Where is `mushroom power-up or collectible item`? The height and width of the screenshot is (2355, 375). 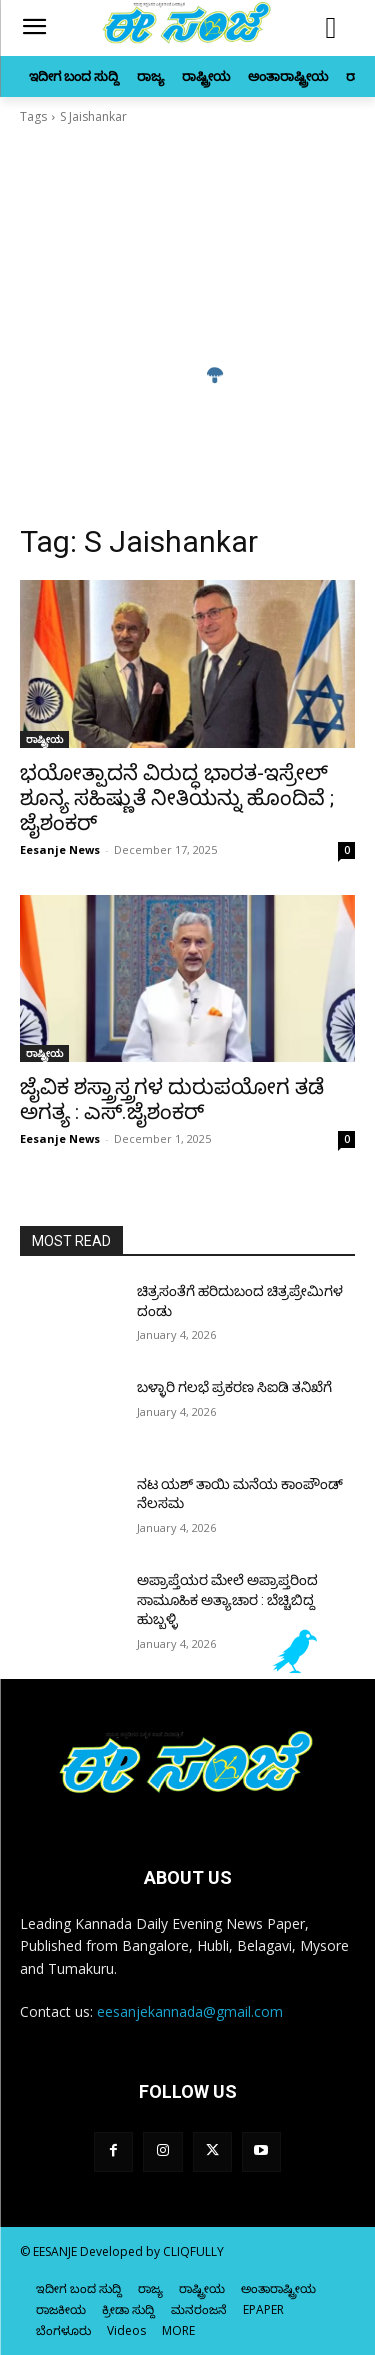 mushroom power-up or collectible item is located at coordinates (215, 375).